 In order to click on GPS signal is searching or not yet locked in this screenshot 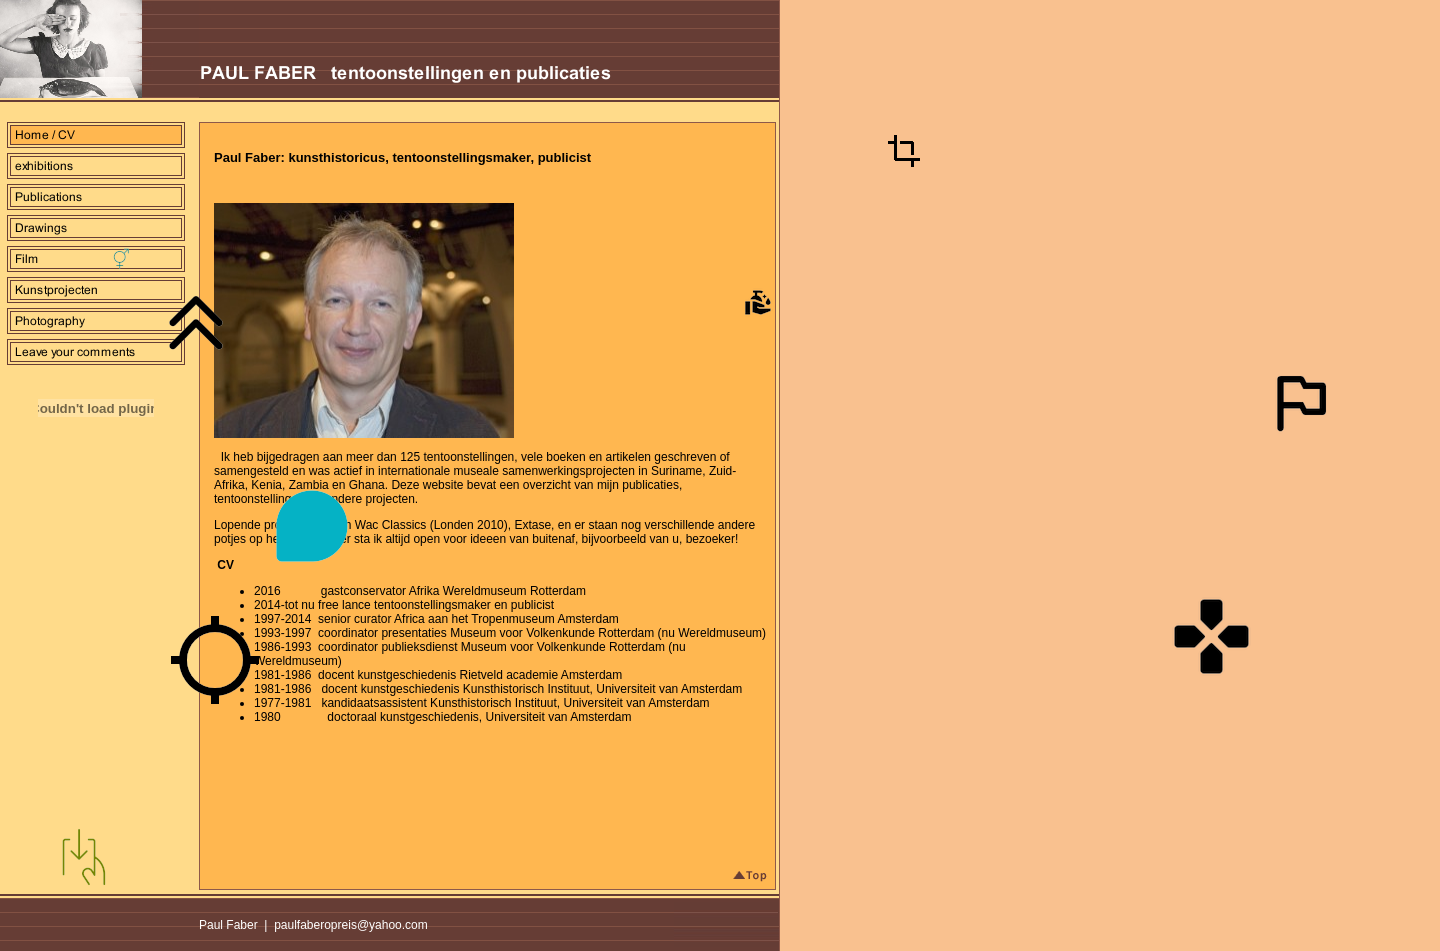, I will do `click(215, 660)`.